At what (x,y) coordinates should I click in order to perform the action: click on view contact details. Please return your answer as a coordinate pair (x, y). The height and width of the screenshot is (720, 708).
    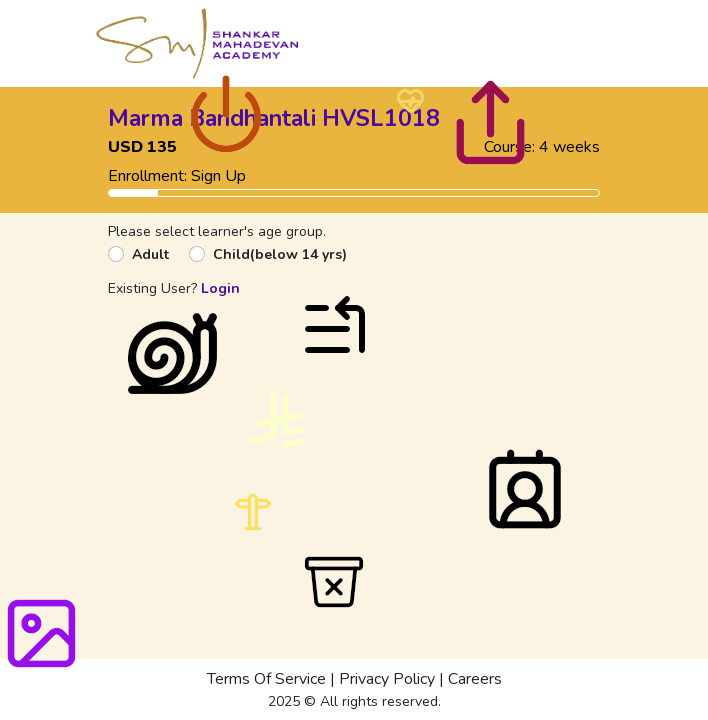
    Looking at the image, I should click on (525, 489).